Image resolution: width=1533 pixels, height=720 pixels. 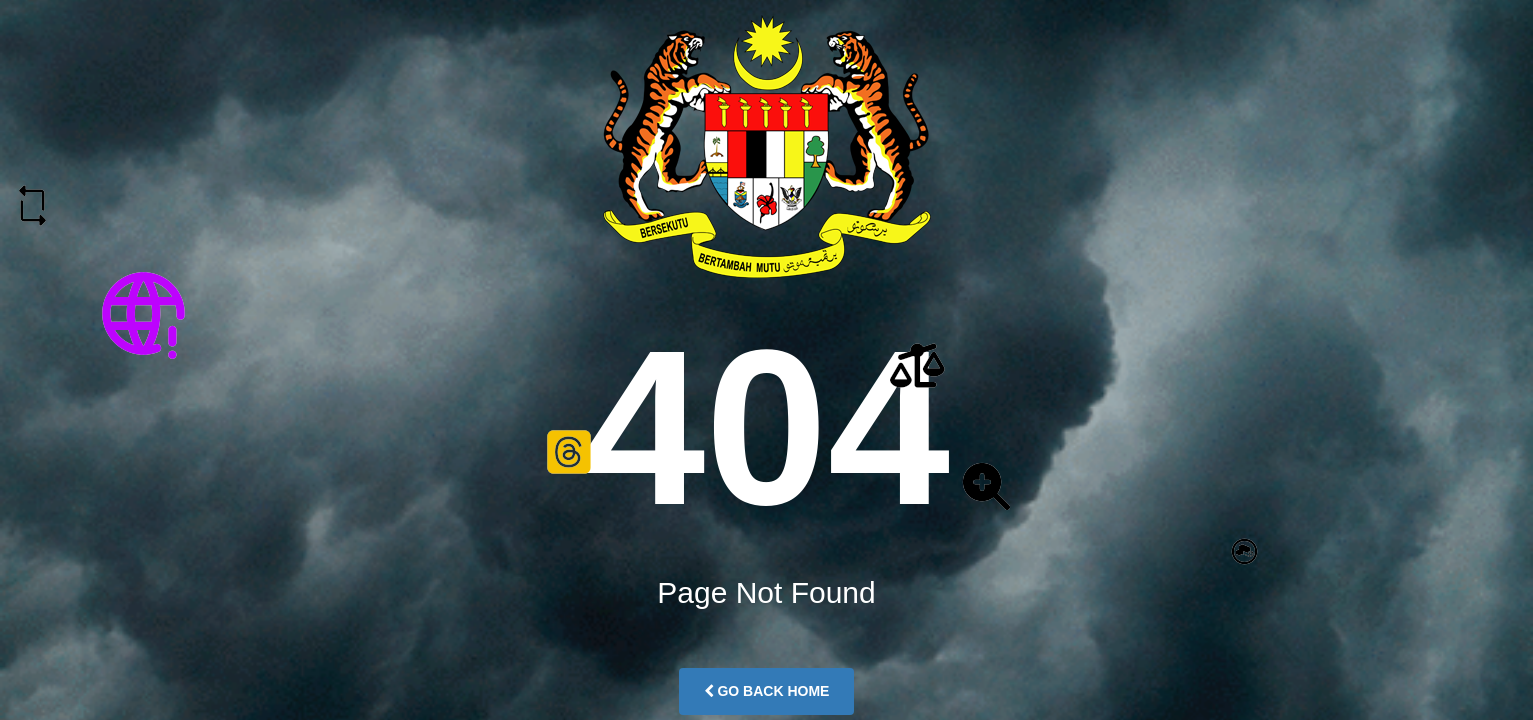 What do you see at coordinates (917, 365) in the screenshot?
I see `indicates an imbalanced or unequal comparison` at bounding box center [917, 365].